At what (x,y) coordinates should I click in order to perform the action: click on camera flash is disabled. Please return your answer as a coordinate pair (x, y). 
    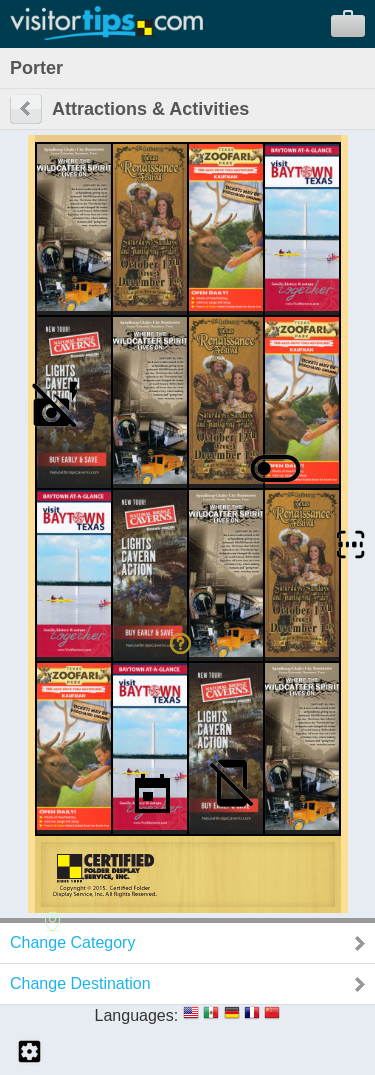
    Looking at the image, I should click on (56, 404).